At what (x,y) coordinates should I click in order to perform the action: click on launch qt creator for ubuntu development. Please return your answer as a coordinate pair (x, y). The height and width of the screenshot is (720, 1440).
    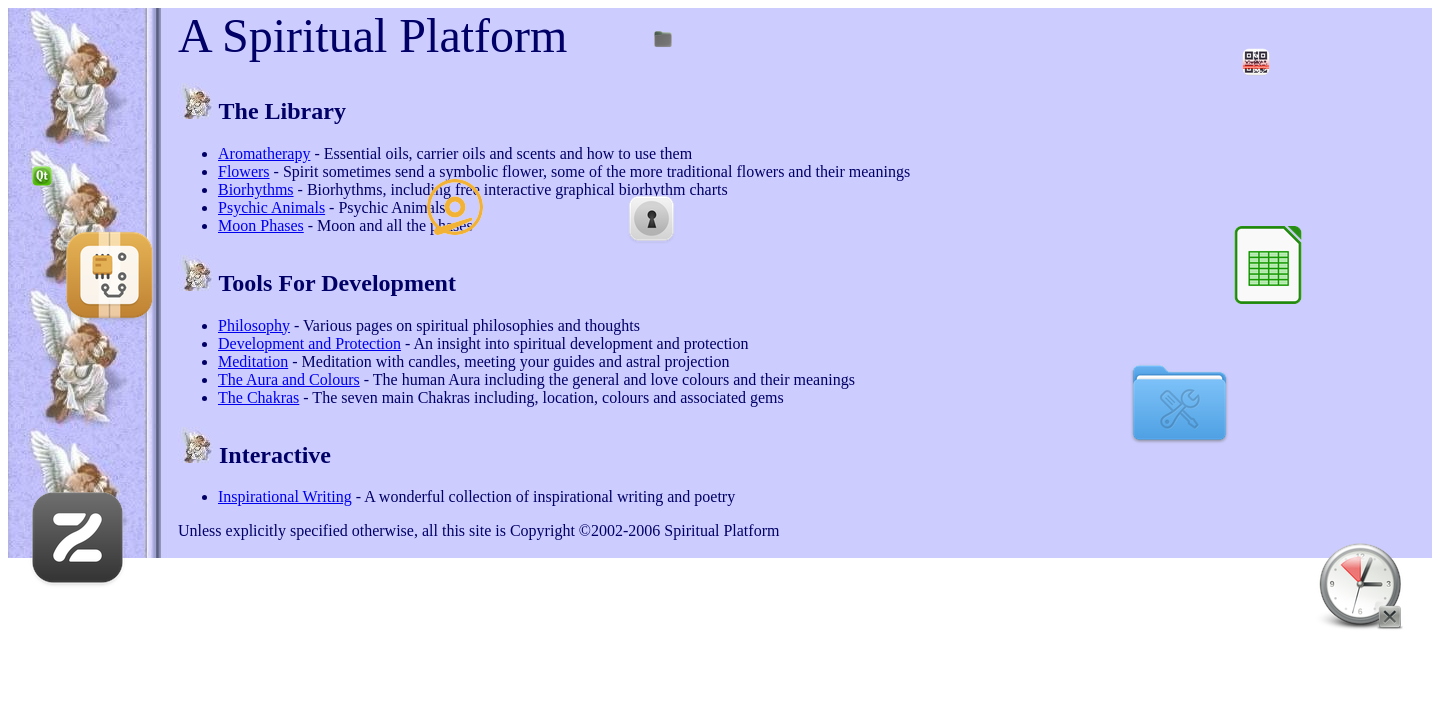
    Looking at the image, I should click on (42, 176).